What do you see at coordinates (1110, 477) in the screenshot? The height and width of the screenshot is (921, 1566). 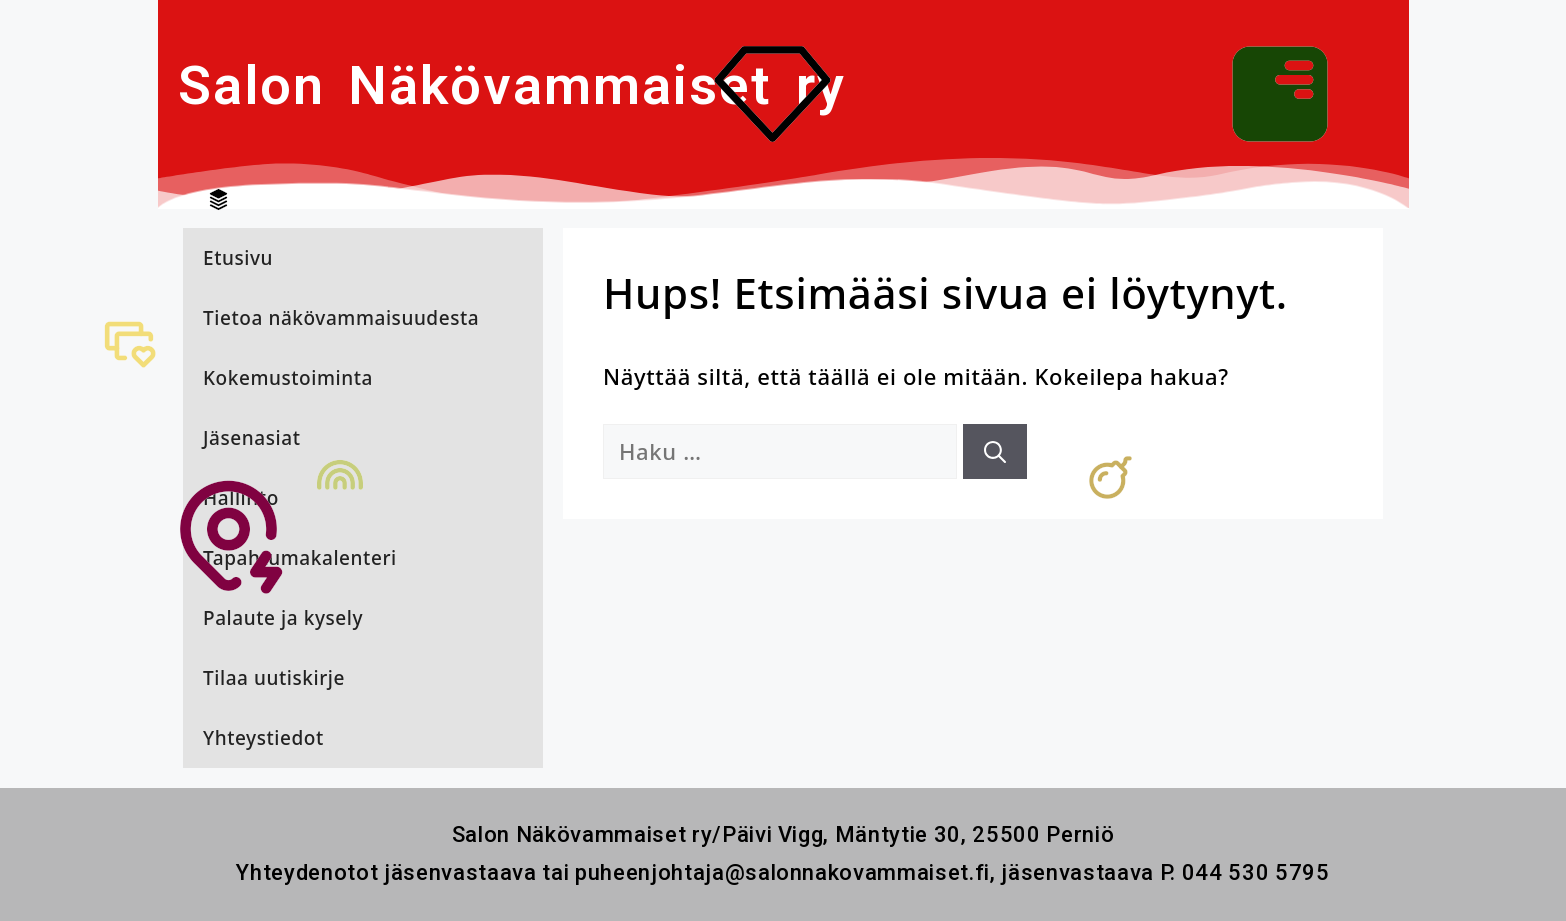 I see `indicates a destructive or dangerous action` at bounding box center [1110, 477].